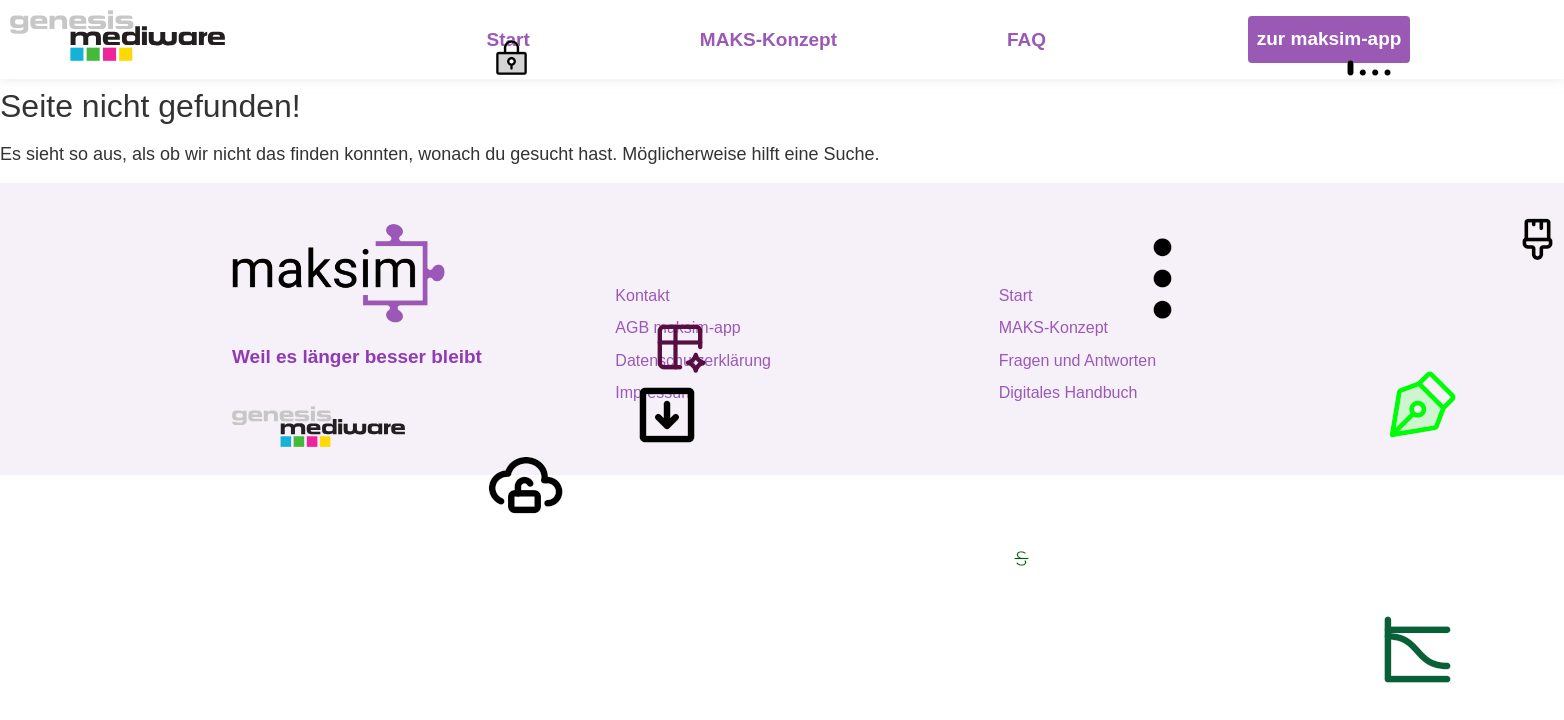  What do you see at coordinates (1419, 408) in the screenshot?
I see `access drawing or illustration tools` at bounding box center [1419, 408].